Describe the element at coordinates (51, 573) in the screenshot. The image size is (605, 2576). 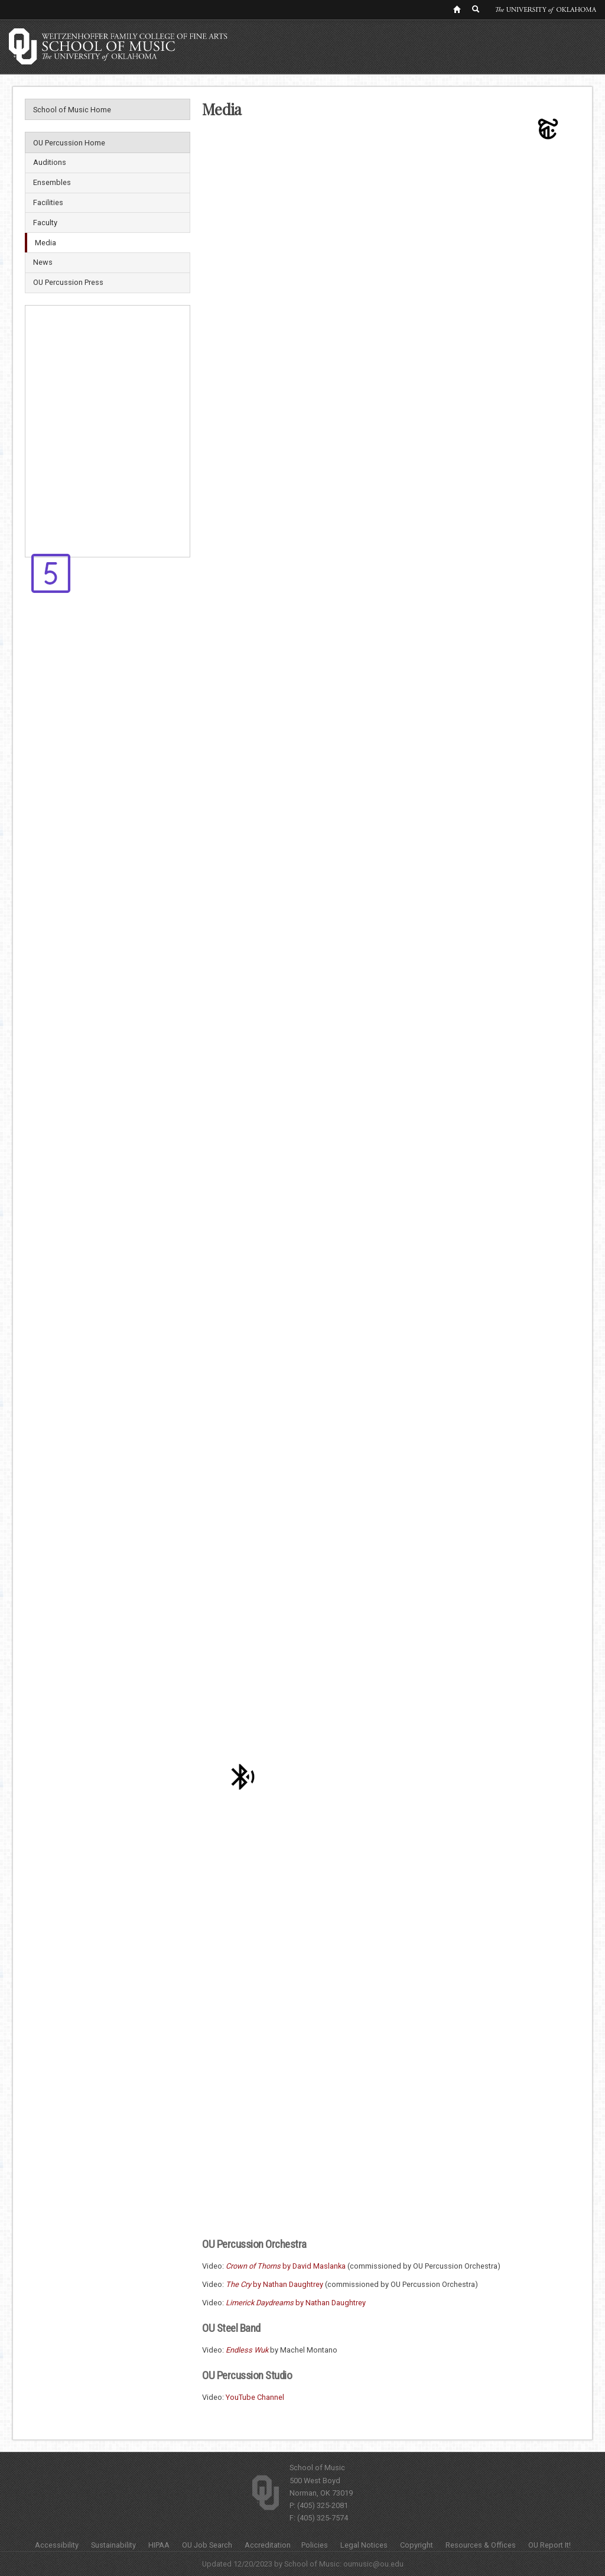
I see `select or navigate to item number five` at that location.